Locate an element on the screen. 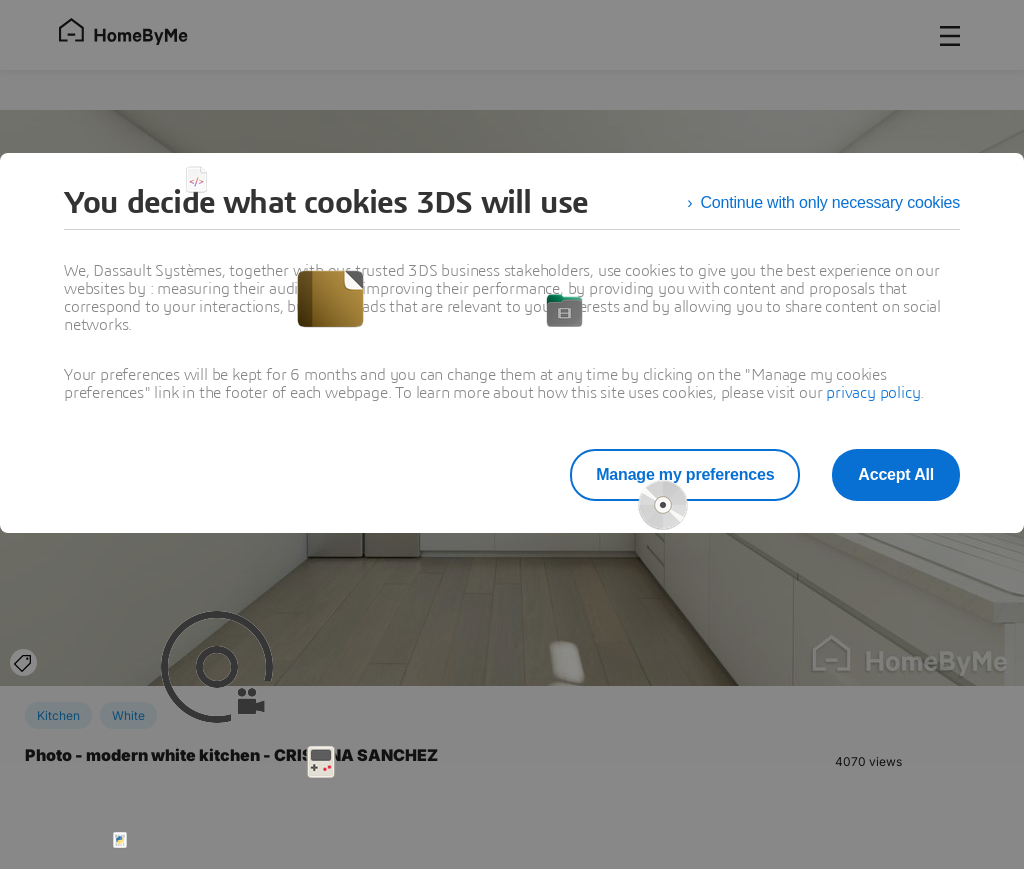 The height and width of the screenshot is (869, 1024). open your videos folder is located at coordinates (564, 310).